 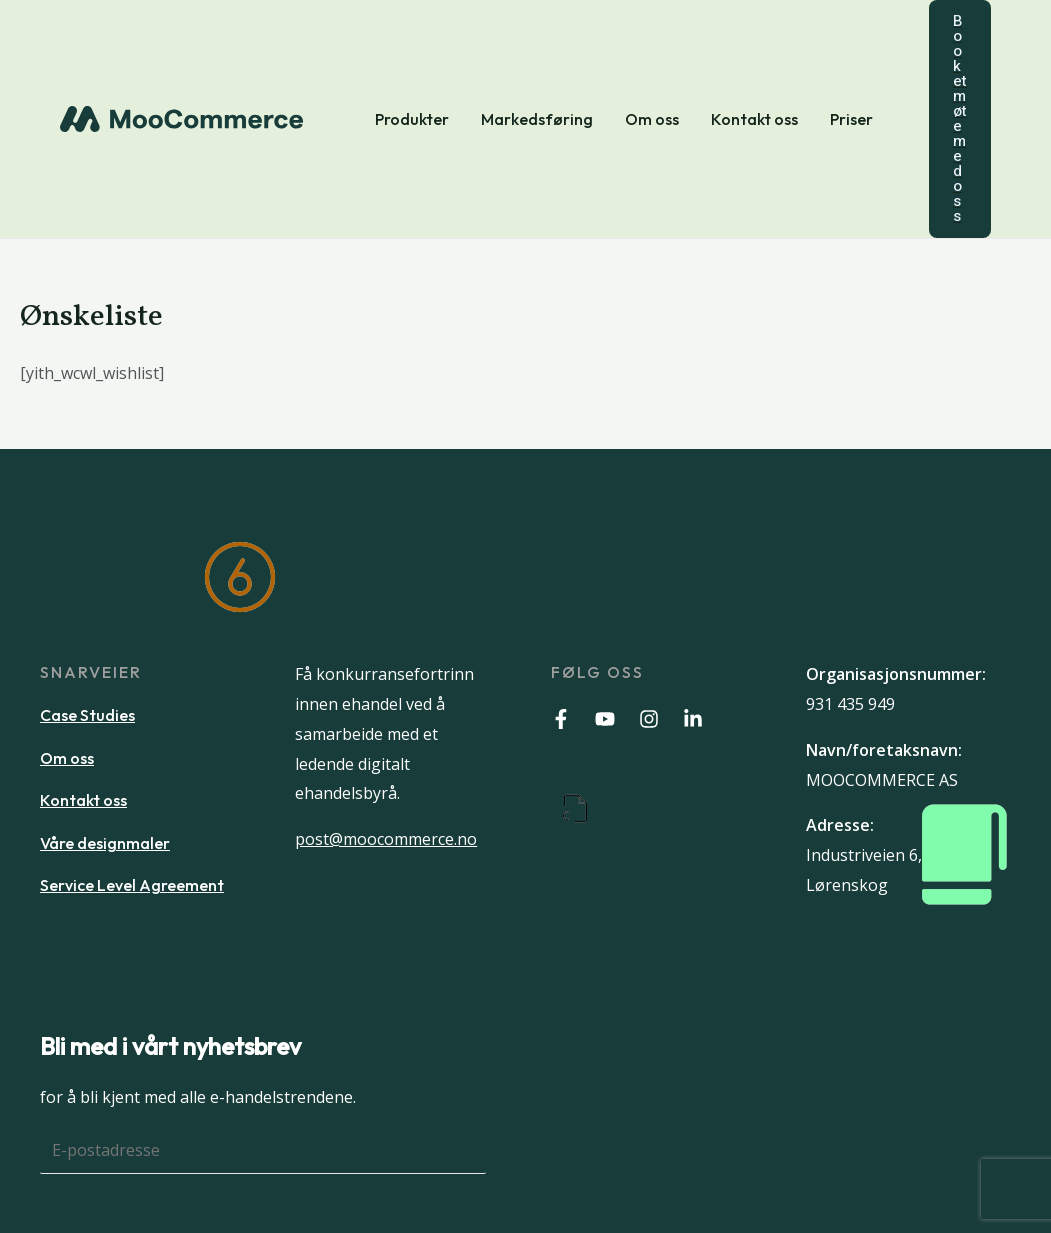 What do you see at coordinates (575, 808) in the screenshot?
I see `open a C programming language file` at bounding box center [575, 808].